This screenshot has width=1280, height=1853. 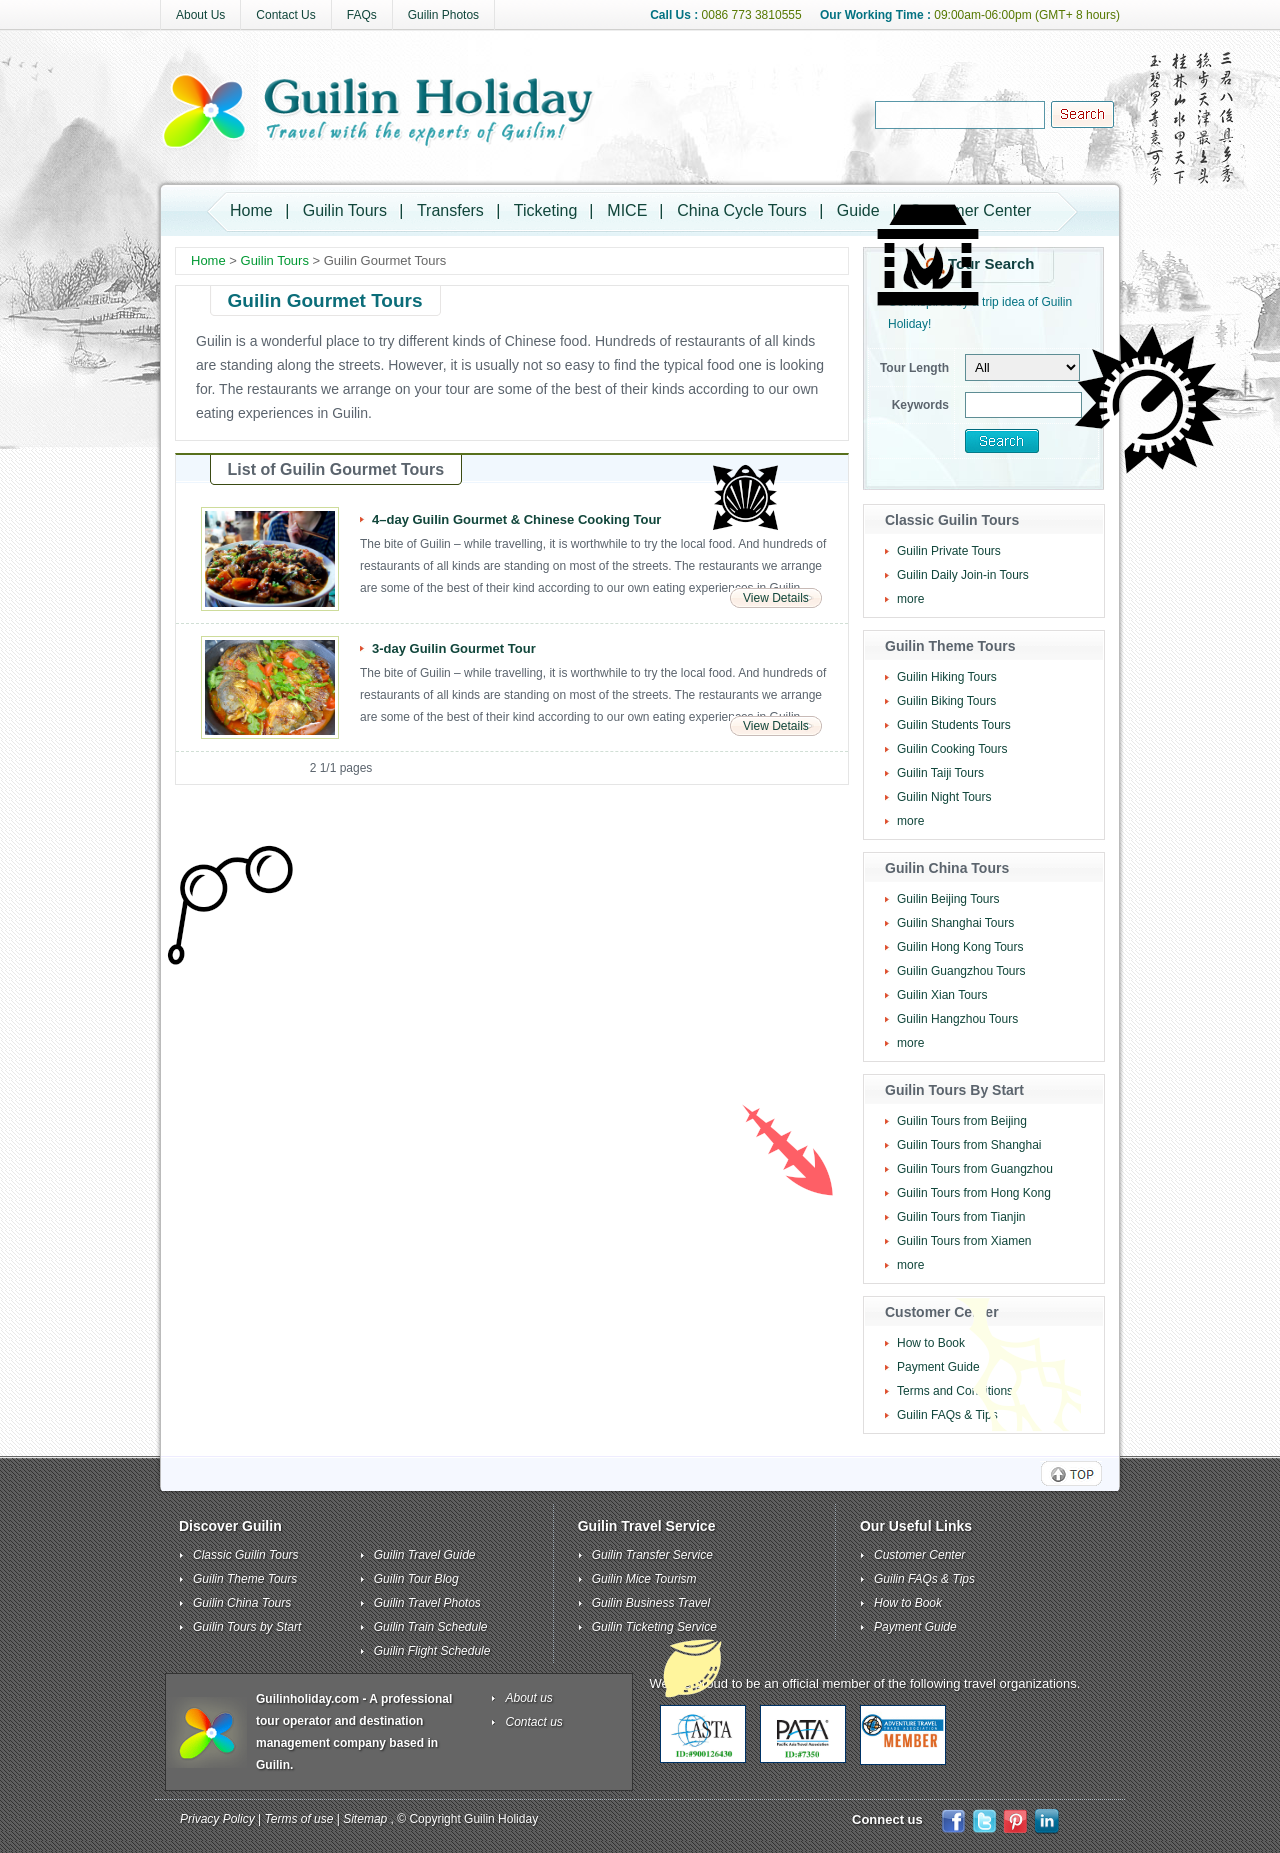 What do you see at coordinates (1148, 400) in the screenshot?
I see `access settings or configuration options` at bounding box center [1148, 400].